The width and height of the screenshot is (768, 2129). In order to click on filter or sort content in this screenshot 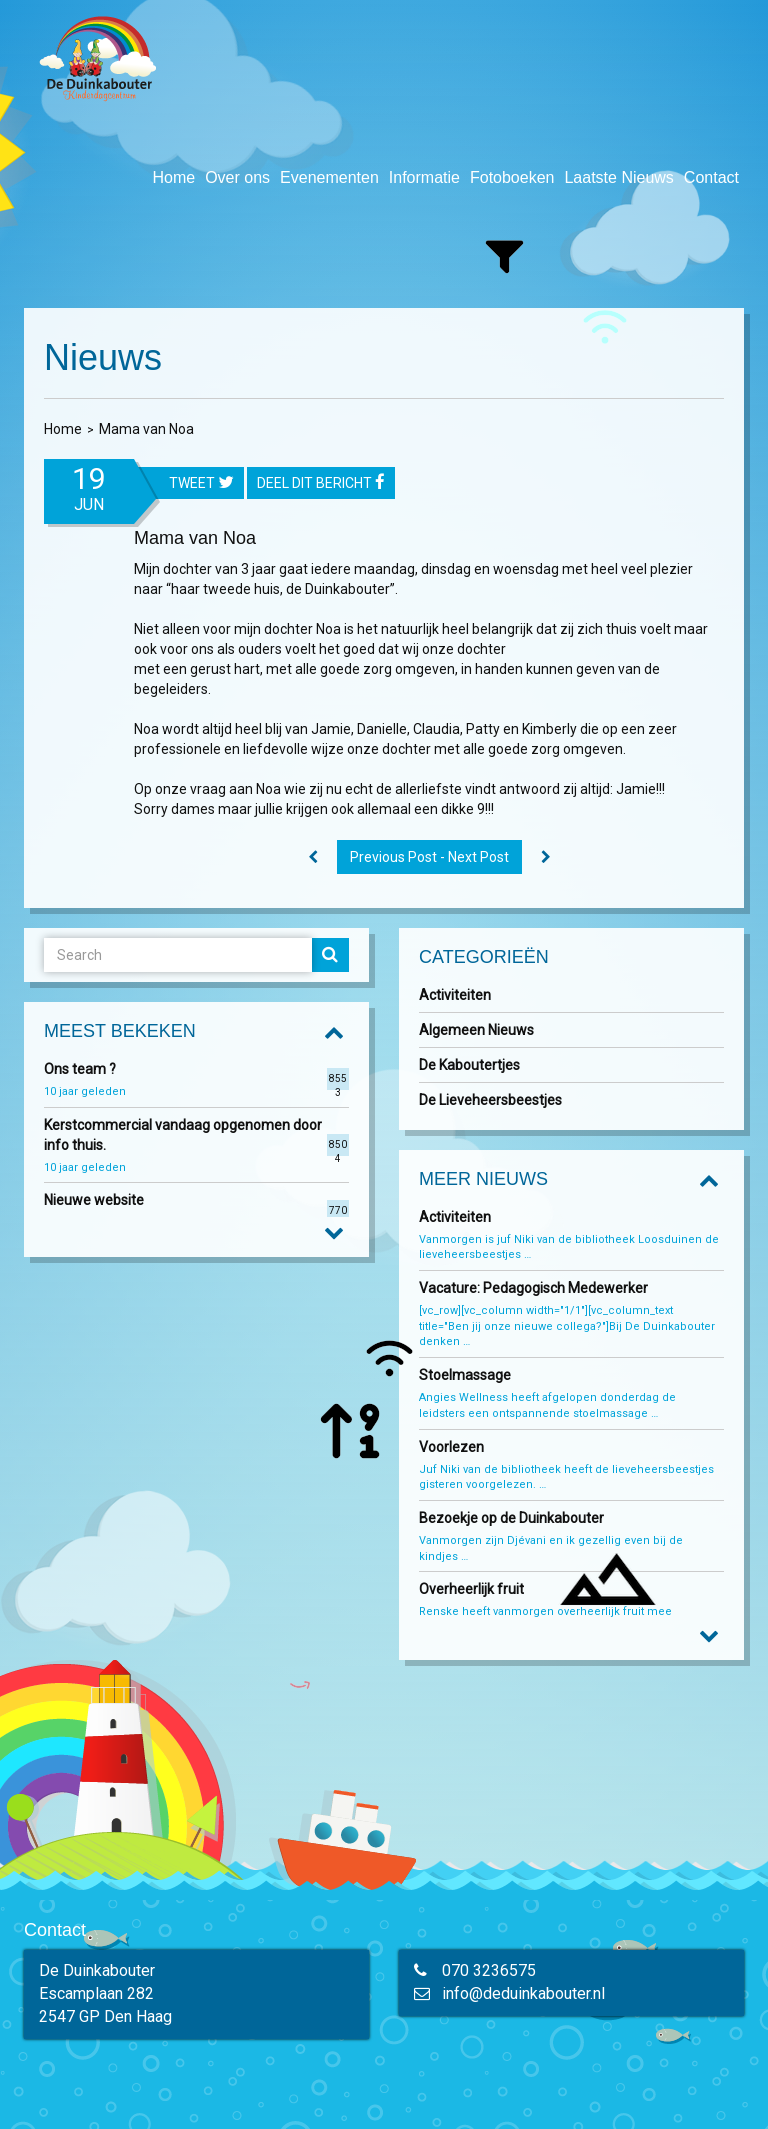, I will do `click(504, 254)`.